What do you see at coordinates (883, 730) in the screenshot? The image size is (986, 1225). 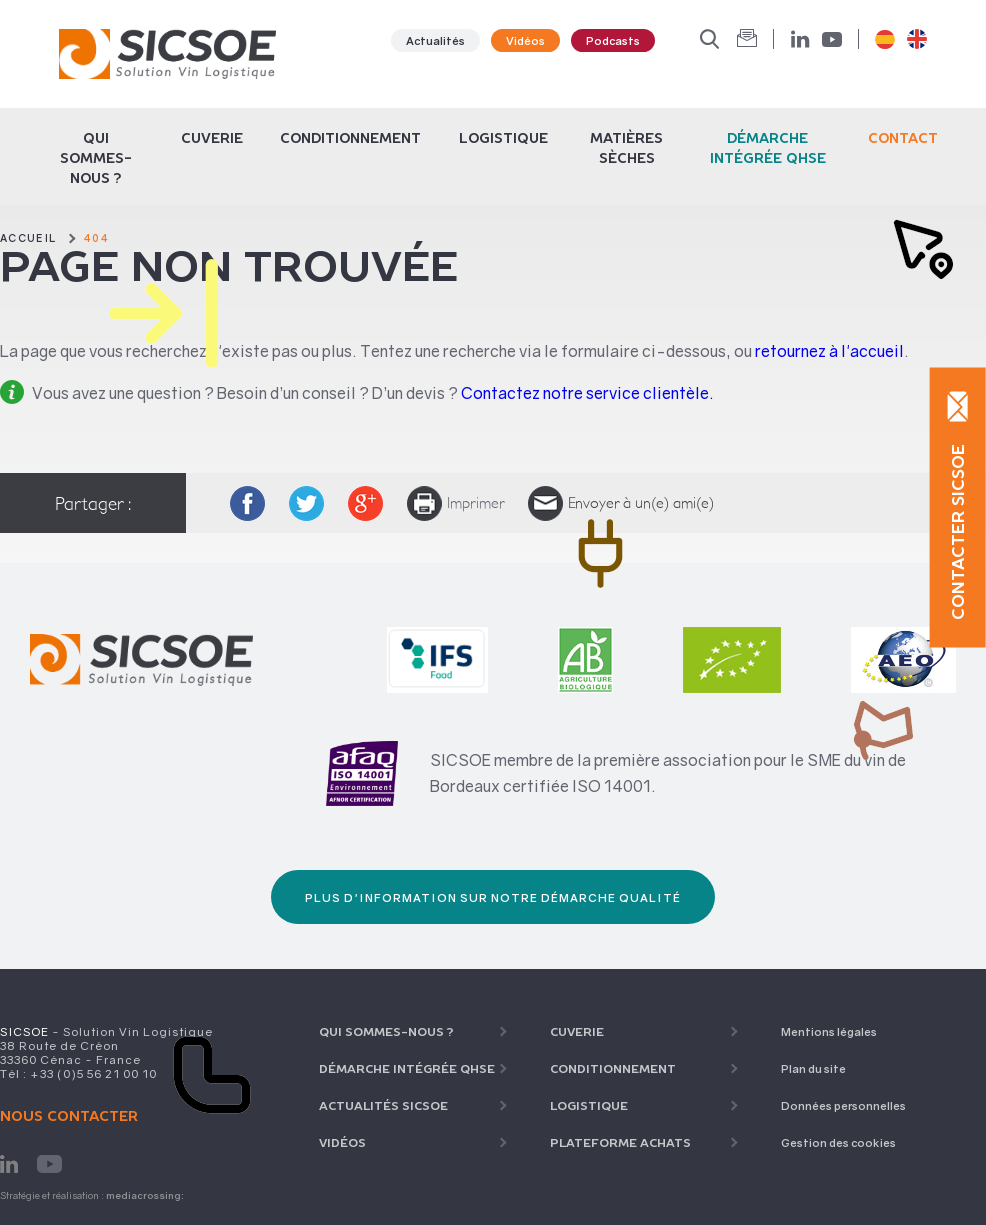 I see `make a freehand polygon selection` at bounding box center [883, 730].